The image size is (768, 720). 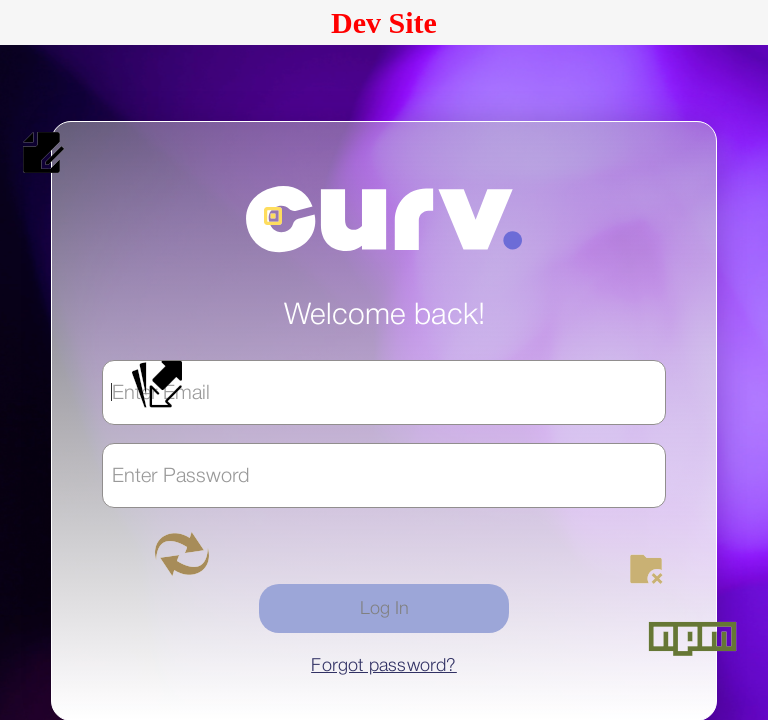 I want to click on delete a folder, so click(x=646, y=569).